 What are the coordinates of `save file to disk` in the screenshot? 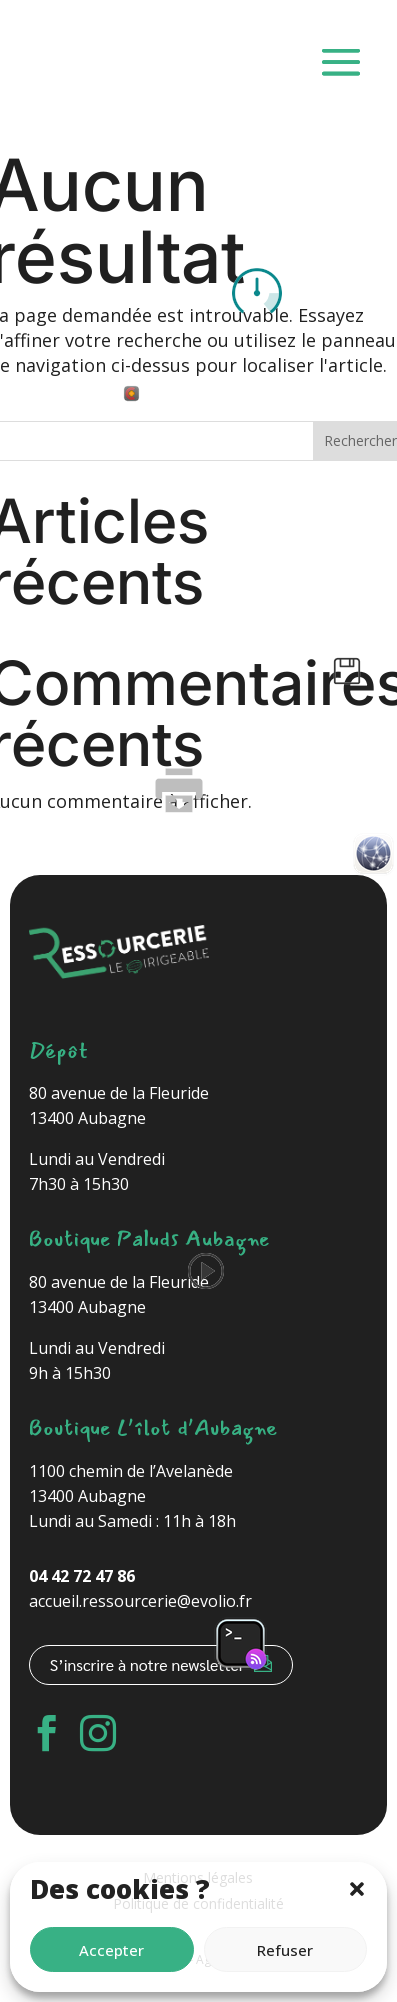 It's located at (347, 671).